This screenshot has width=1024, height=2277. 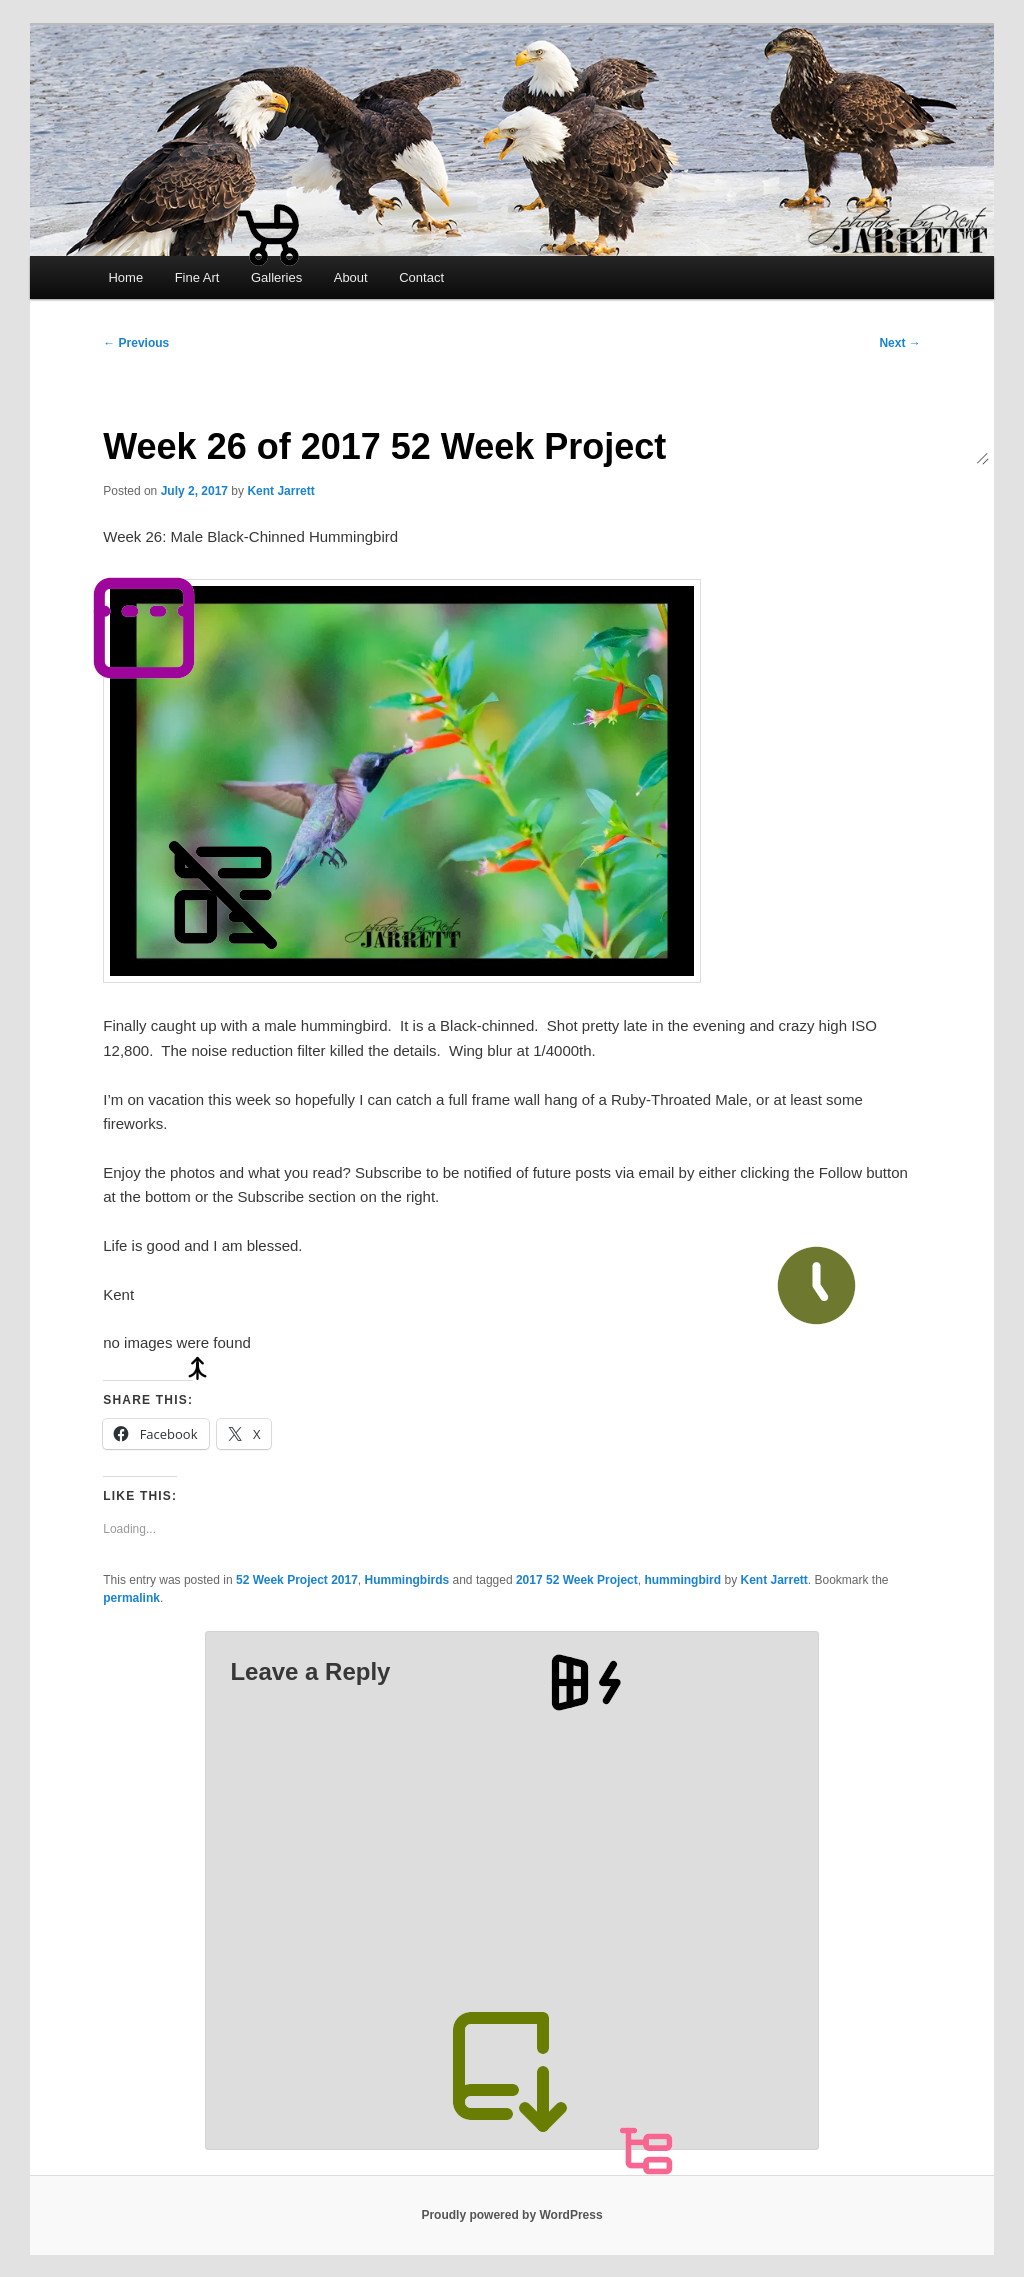 What do you see at coordinates (144, 628) in the screenshot?
I see `toggle navbar visibility off` at bounding box center [144, 628].